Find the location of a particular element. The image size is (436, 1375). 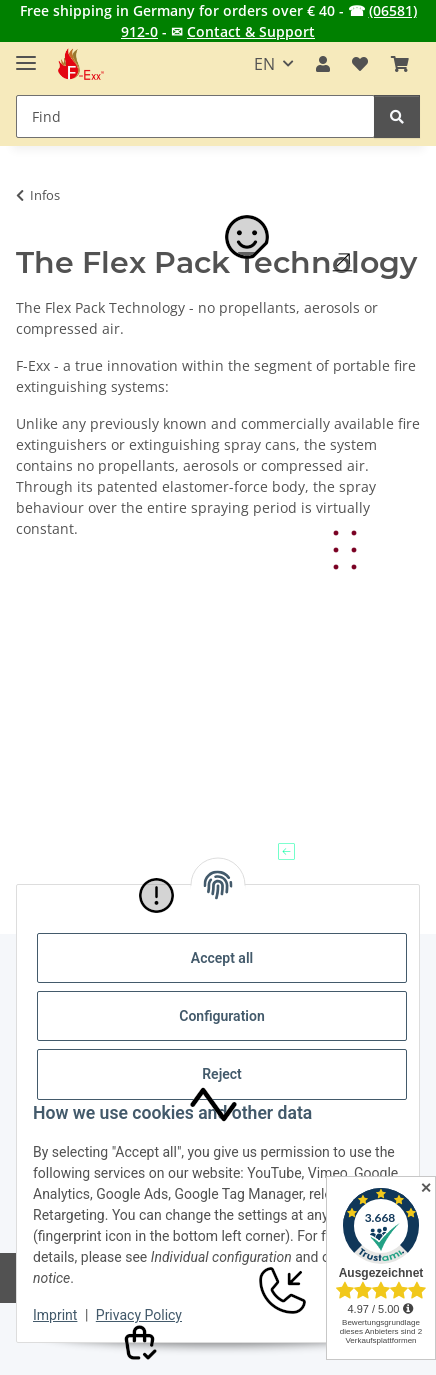

purchase completed successfully is located at coordinates (139, 1342).